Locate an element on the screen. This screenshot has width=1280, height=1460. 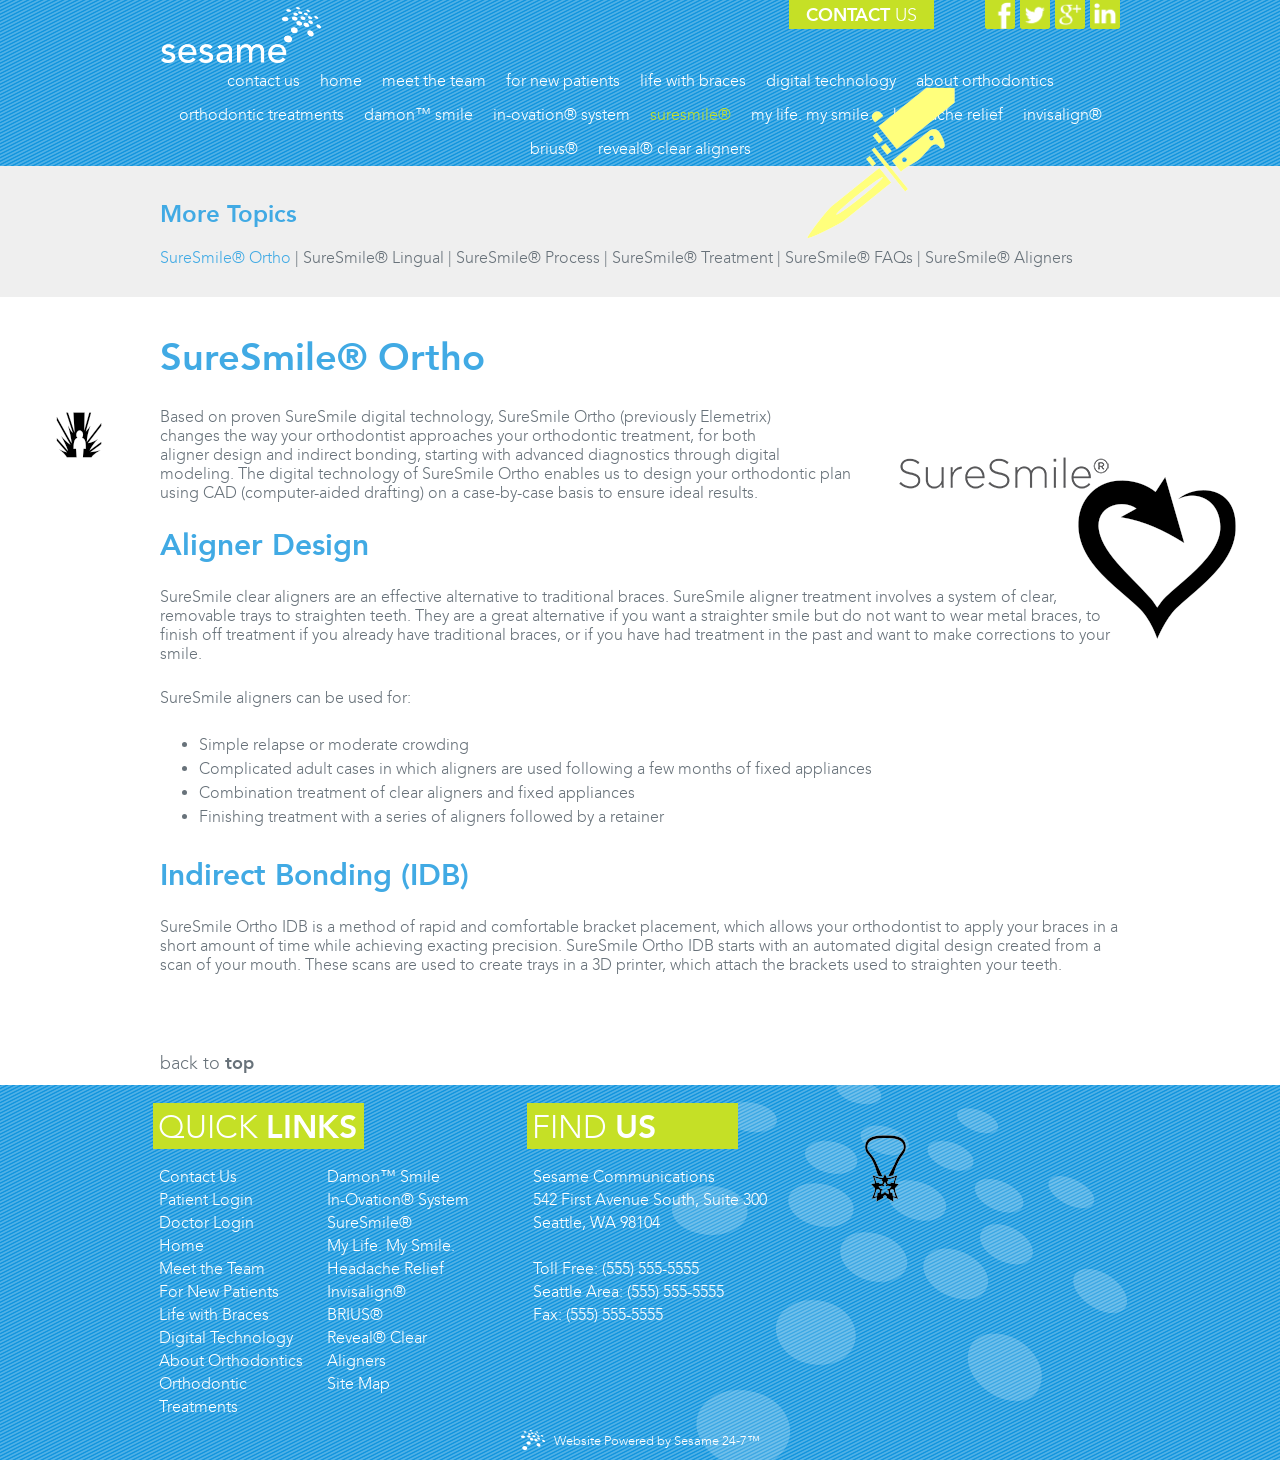
equip bayonet attachment to weapon is located at coordinates (881, 163).